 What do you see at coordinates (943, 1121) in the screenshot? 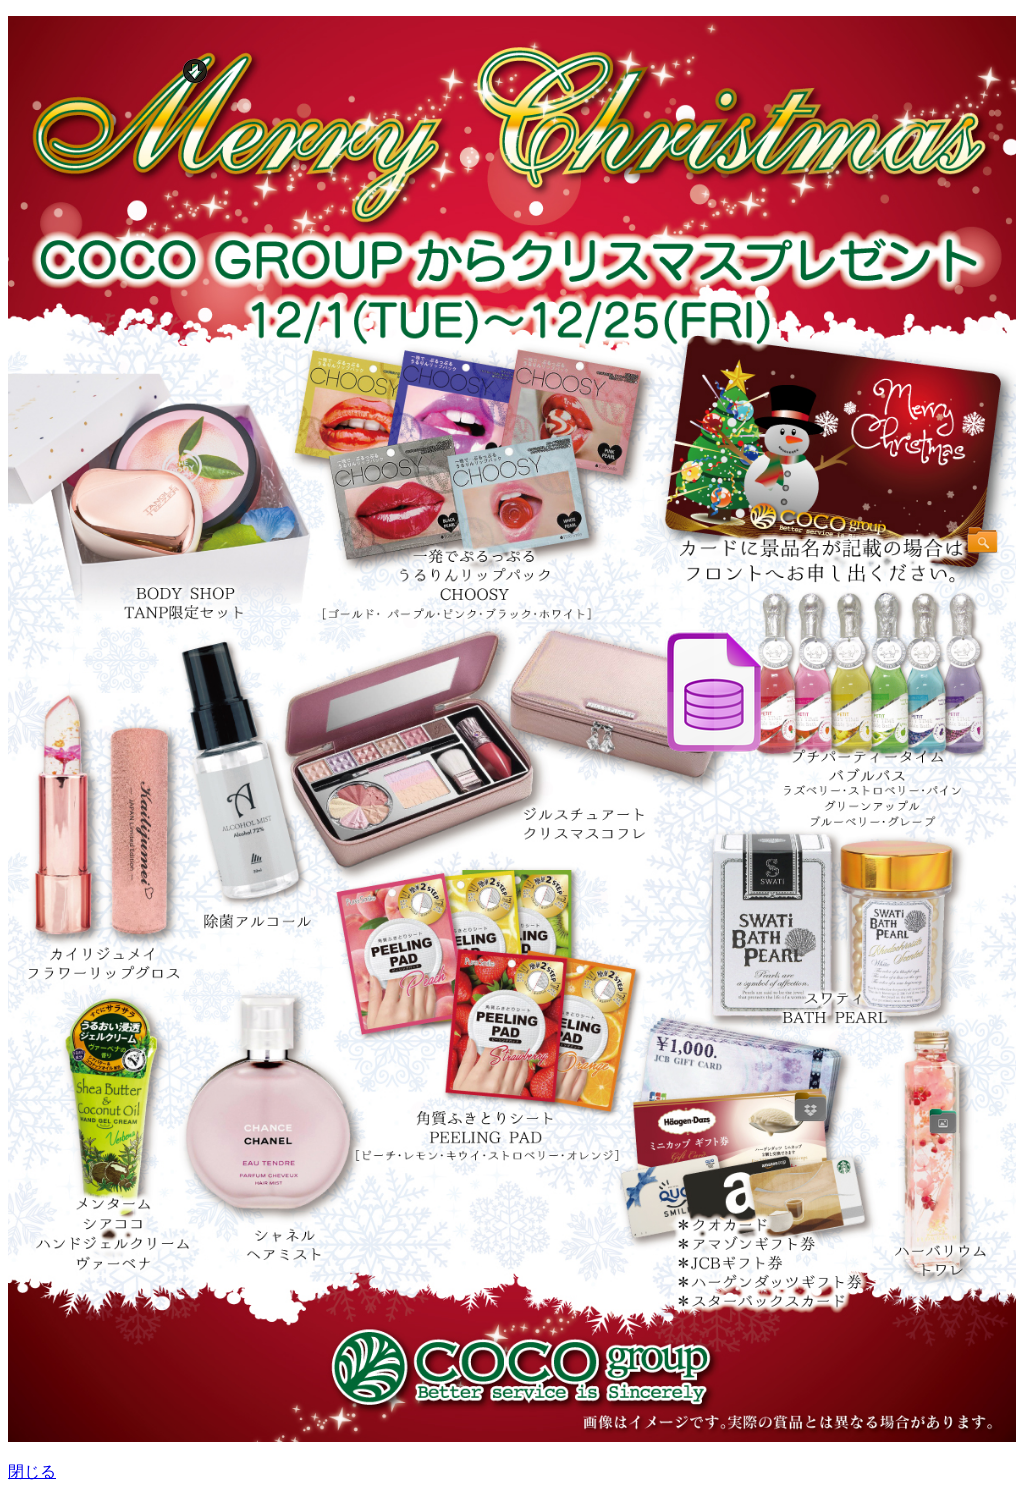
I see `open your pictures folder` at bounding box center [943, 1121].